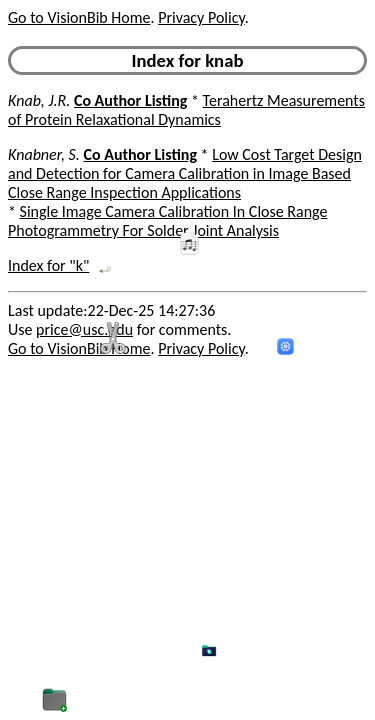  I want to click on reply to all recipients of an email, so click(104, 269).